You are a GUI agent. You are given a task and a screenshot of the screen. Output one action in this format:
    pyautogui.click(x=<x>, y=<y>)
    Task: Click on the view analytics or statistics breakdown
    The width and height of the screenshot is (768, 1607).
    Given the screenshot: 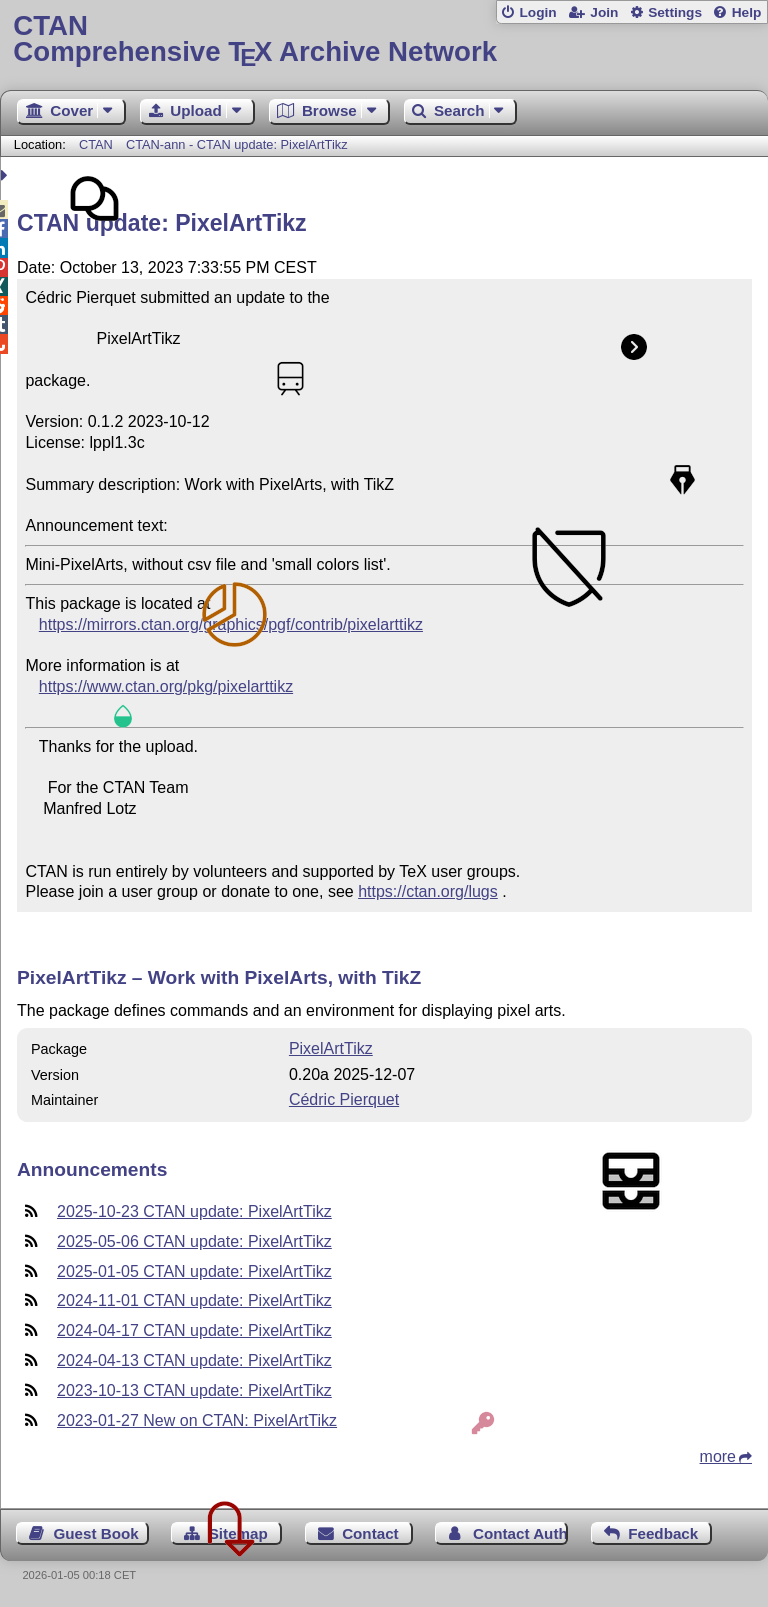 What is the action you would take?
    pyautogui.click(x=234, y=614)
    